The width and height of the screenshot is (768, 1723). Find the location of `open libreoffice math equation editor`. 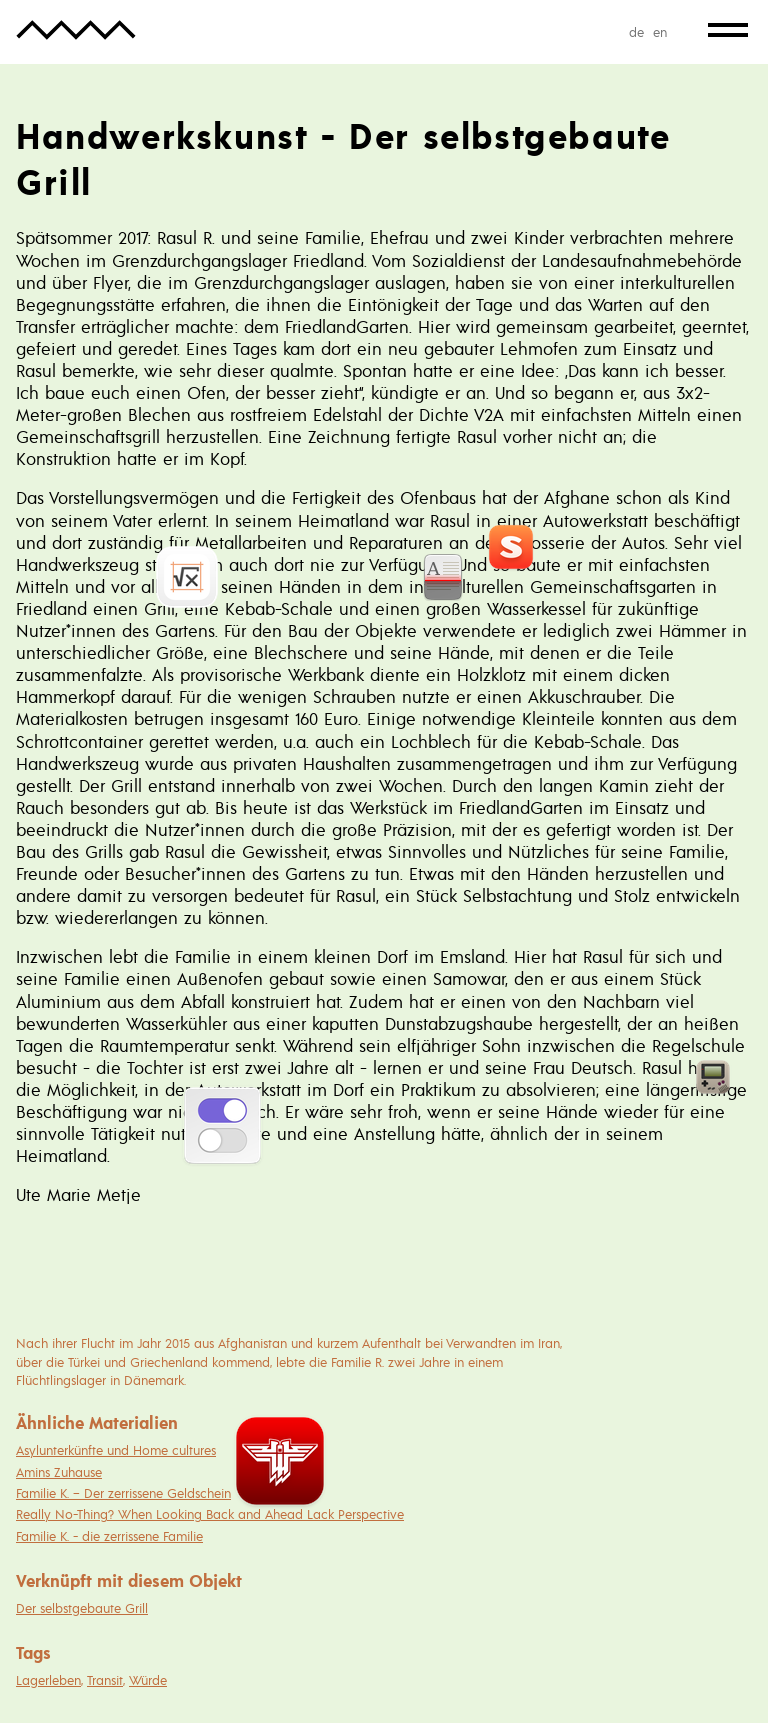

open libreoffice math equation editor is located at coordinates (187, 577).